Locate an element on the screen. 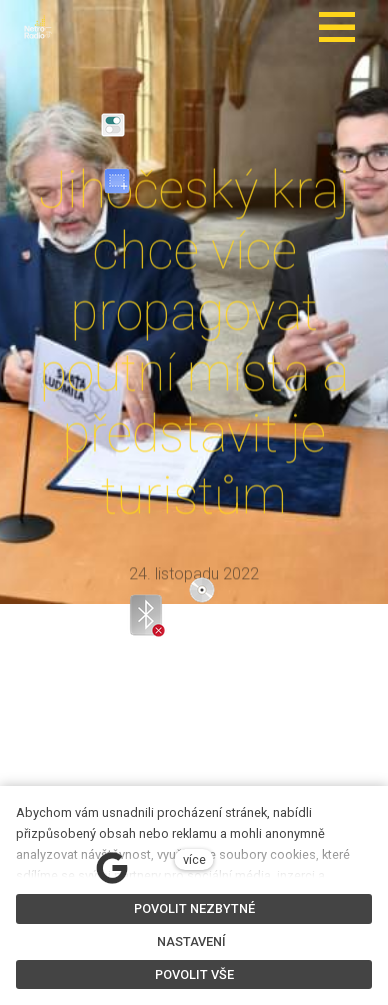 Image resolution: width=388 pixels, height=1005 pixels. bluetooth connectivity is disabled is located at coordinates (146, 615).